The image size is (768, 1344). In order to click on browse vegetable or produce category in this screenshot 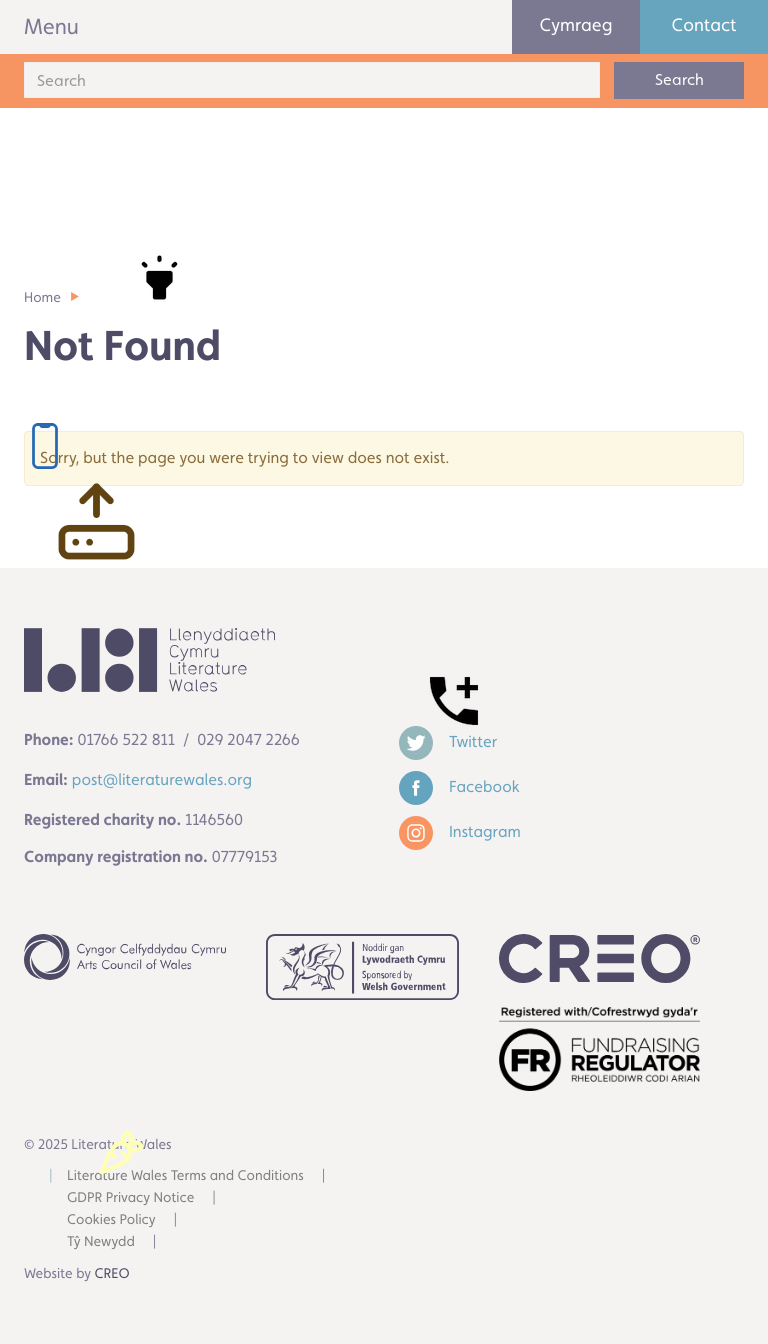, I will do `click(121, 1152)`.